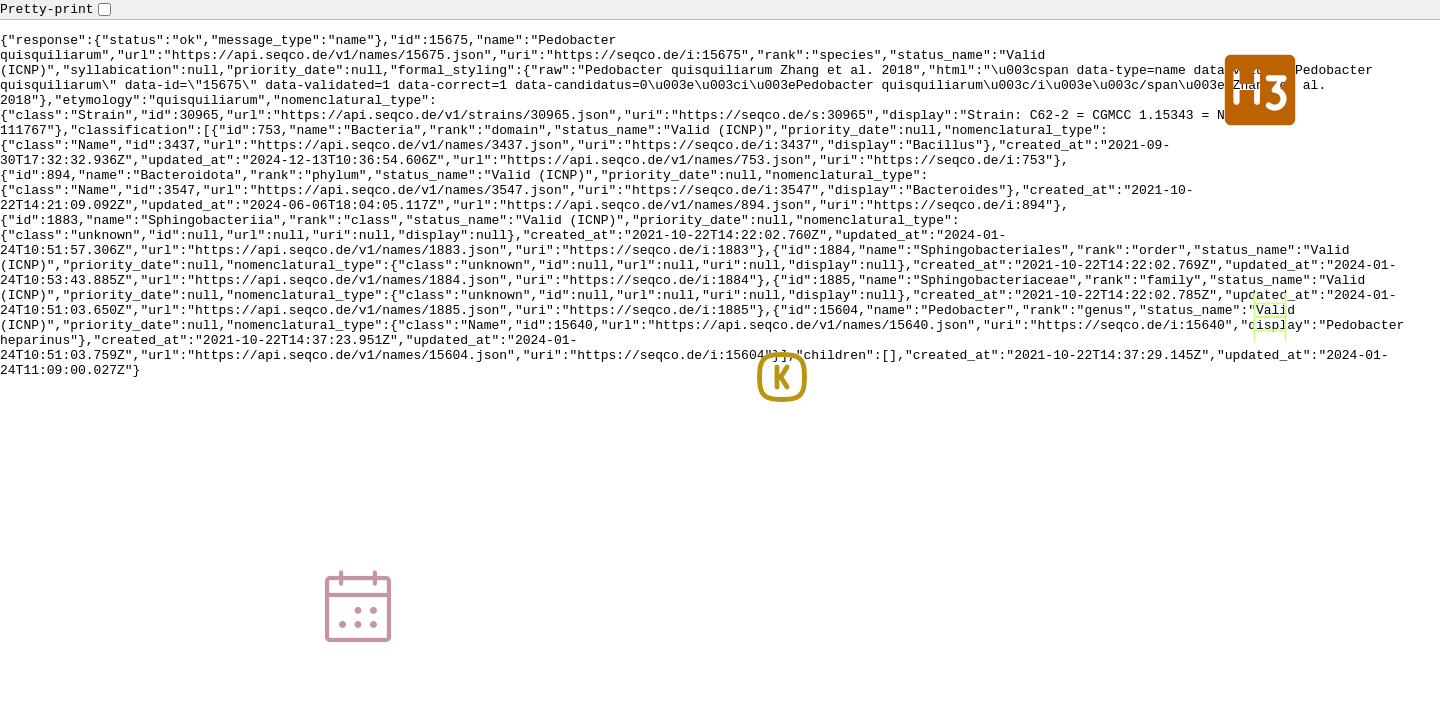 Image resolution: width=1440 pixels, height=720 pixels. Describe the element at coordinates (1260, 90) in the screenshot. I see `format text as heading level 3` at that location.